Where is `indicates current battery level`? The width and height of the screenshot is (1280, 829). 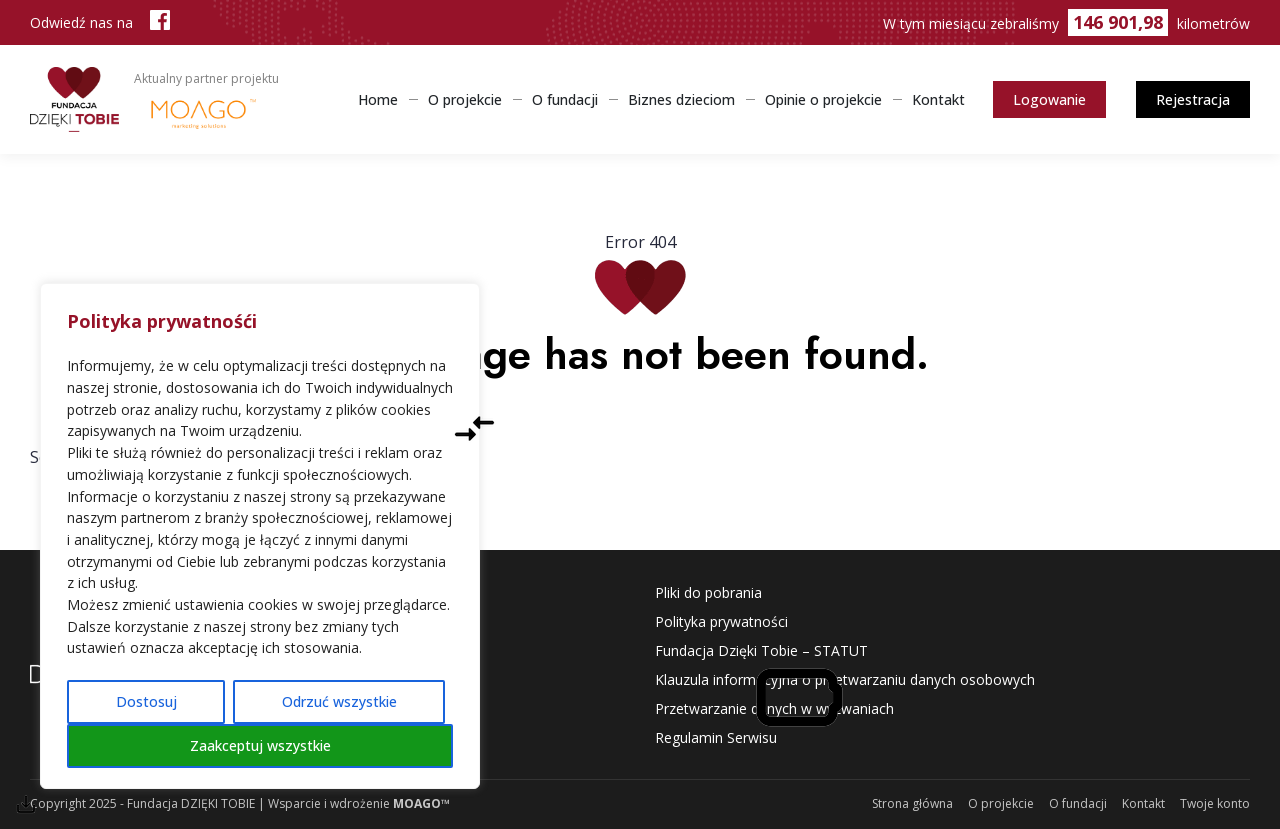
indicates current battery level is located at coordinates (799, 697).